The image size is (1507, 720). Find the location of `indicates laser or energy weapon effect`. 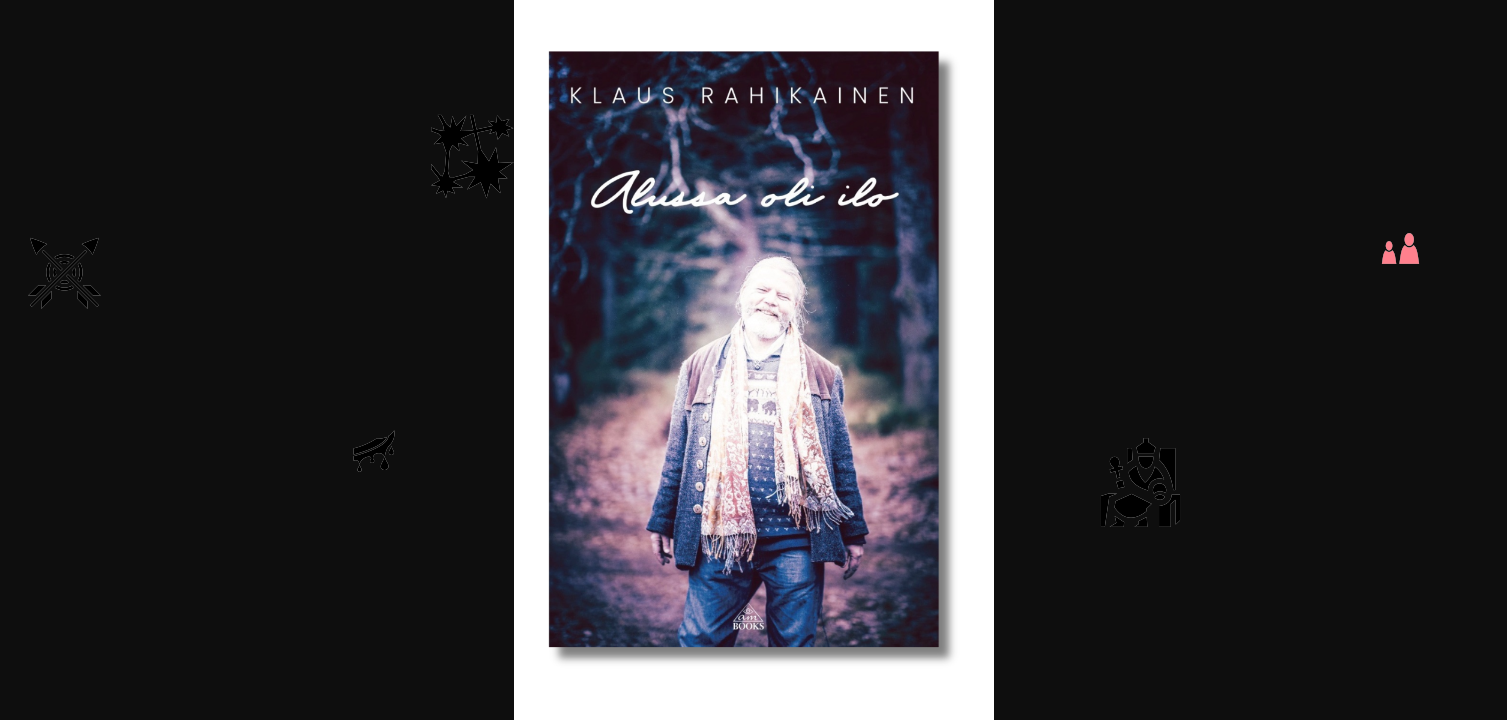

indicates laser or energy weapon effect is located at coordinates (473, 157).